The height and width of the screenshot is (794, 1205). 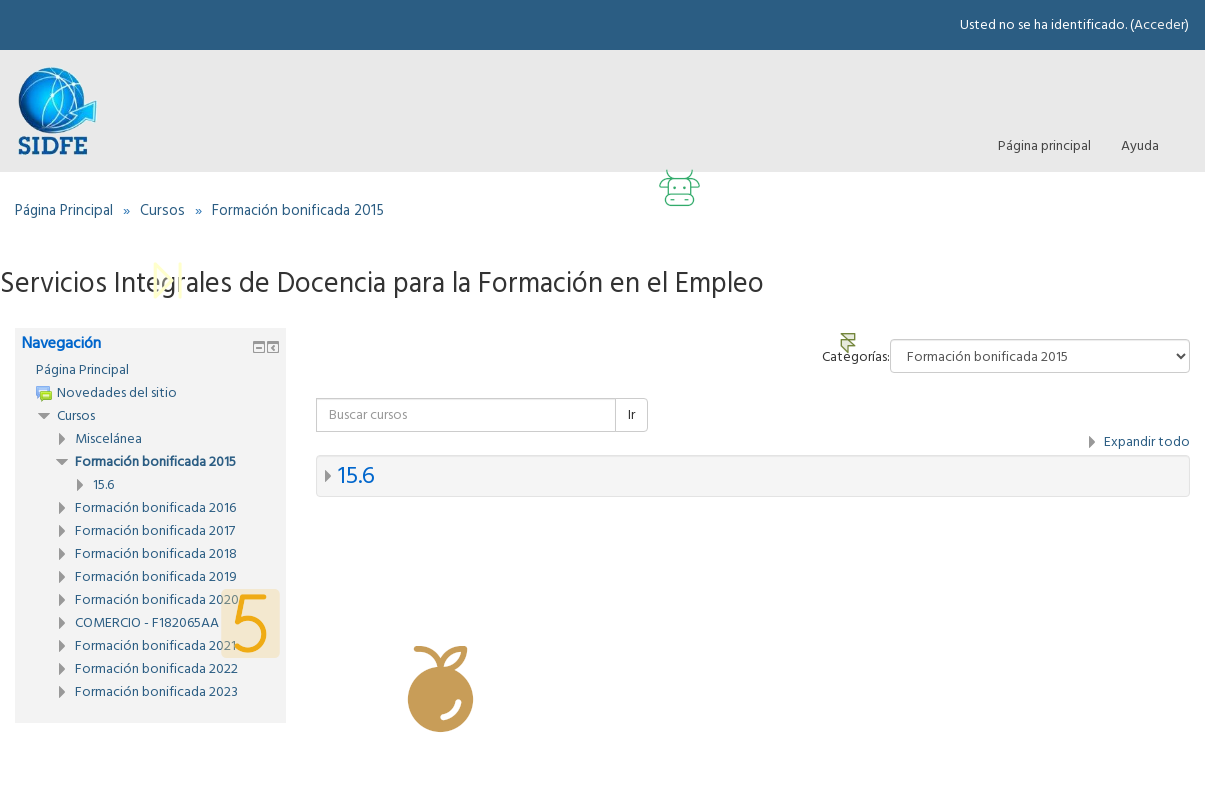 What do you see at coordinates (168, 280) in the screenshot?
I see `skip to the next item or track` at bounding box center [168, 280].